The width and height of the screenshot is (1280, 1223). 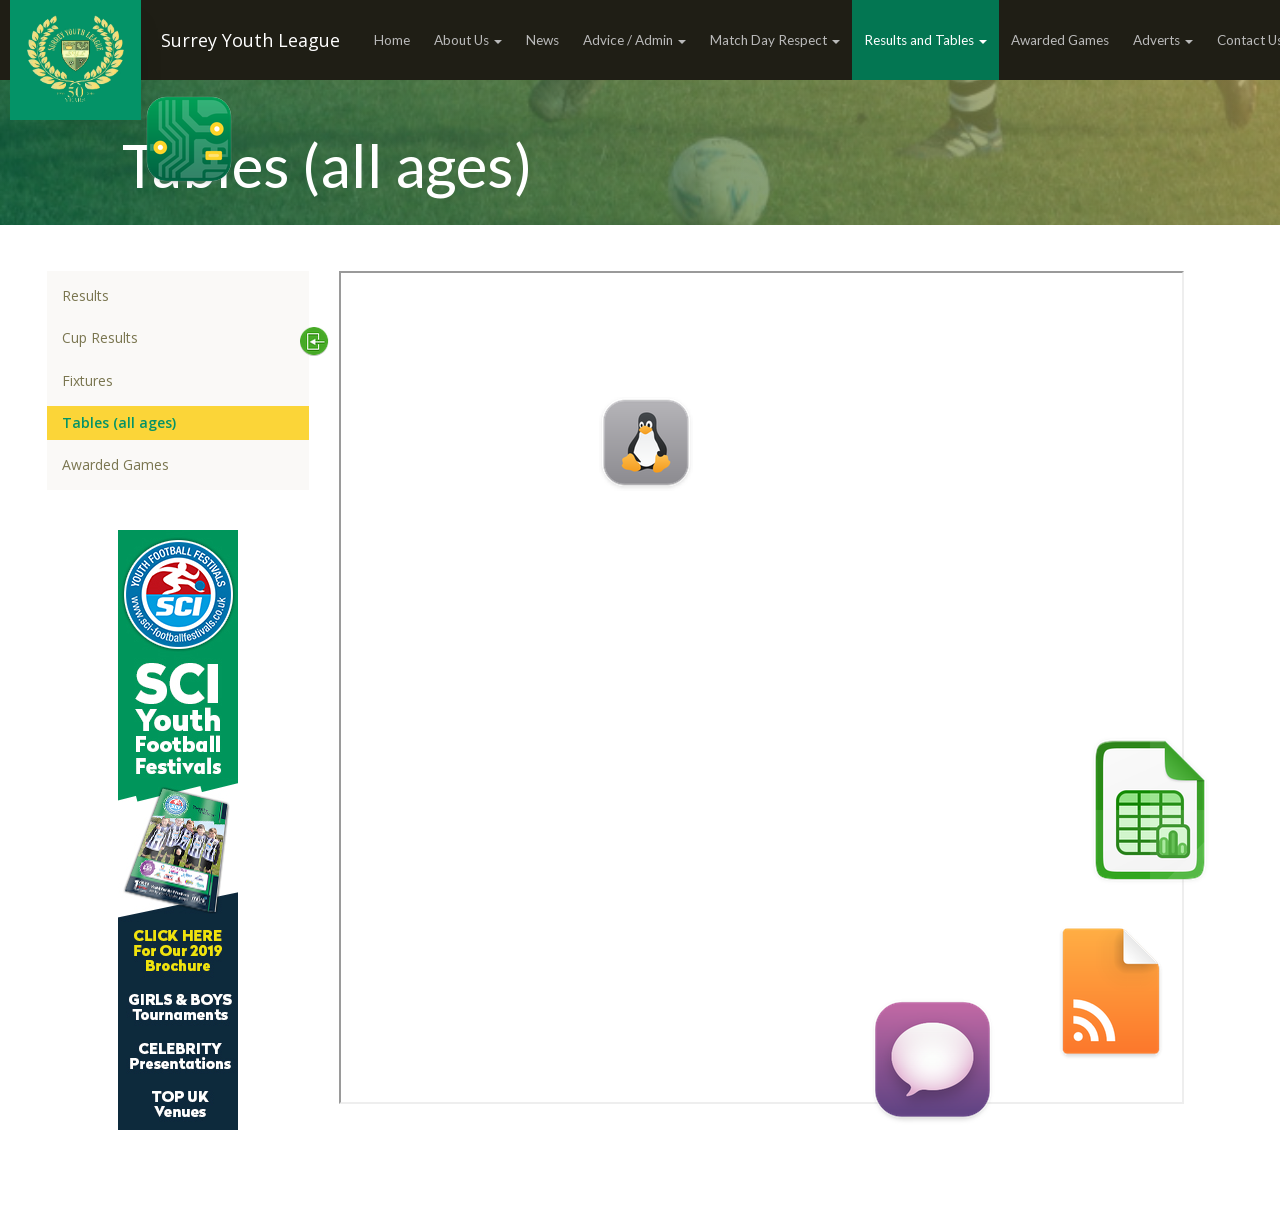 I want to click on open pcbnew circuit board design application, so click(x=189, y=139).